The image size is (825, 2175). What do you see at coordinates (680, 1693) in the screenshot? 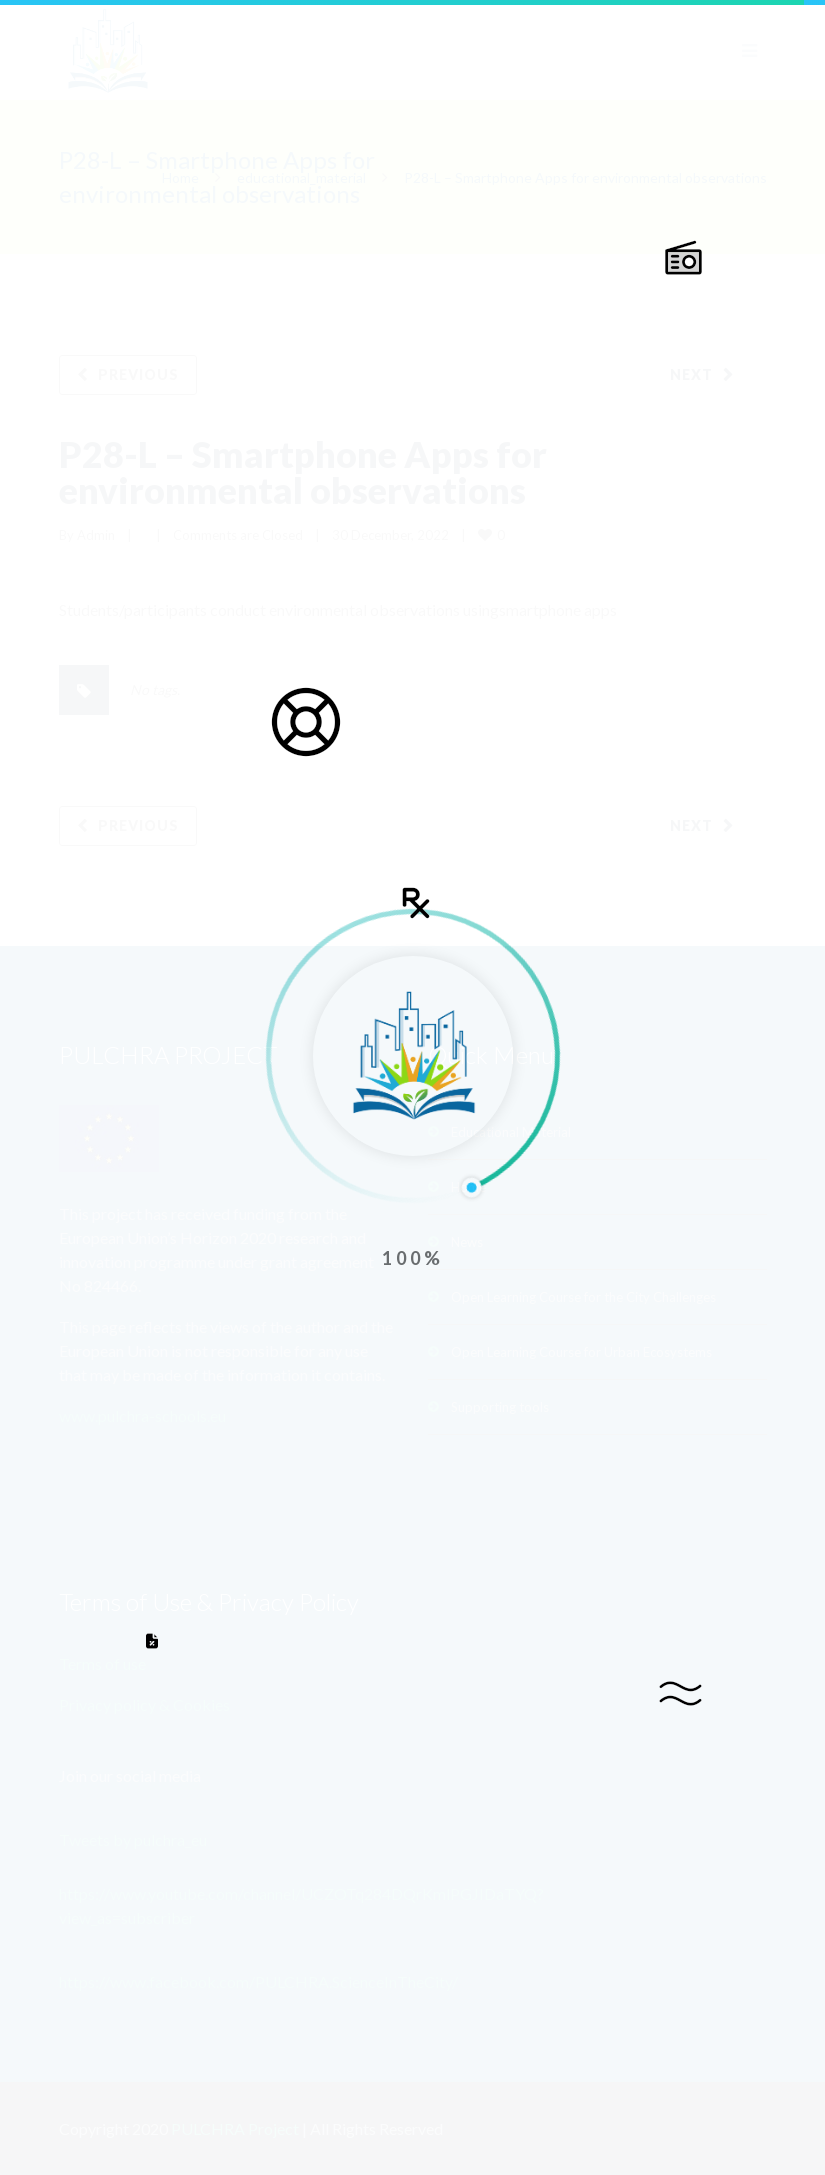
I see `indicates approximate or estimated value` at bounding box center [680, 1693].